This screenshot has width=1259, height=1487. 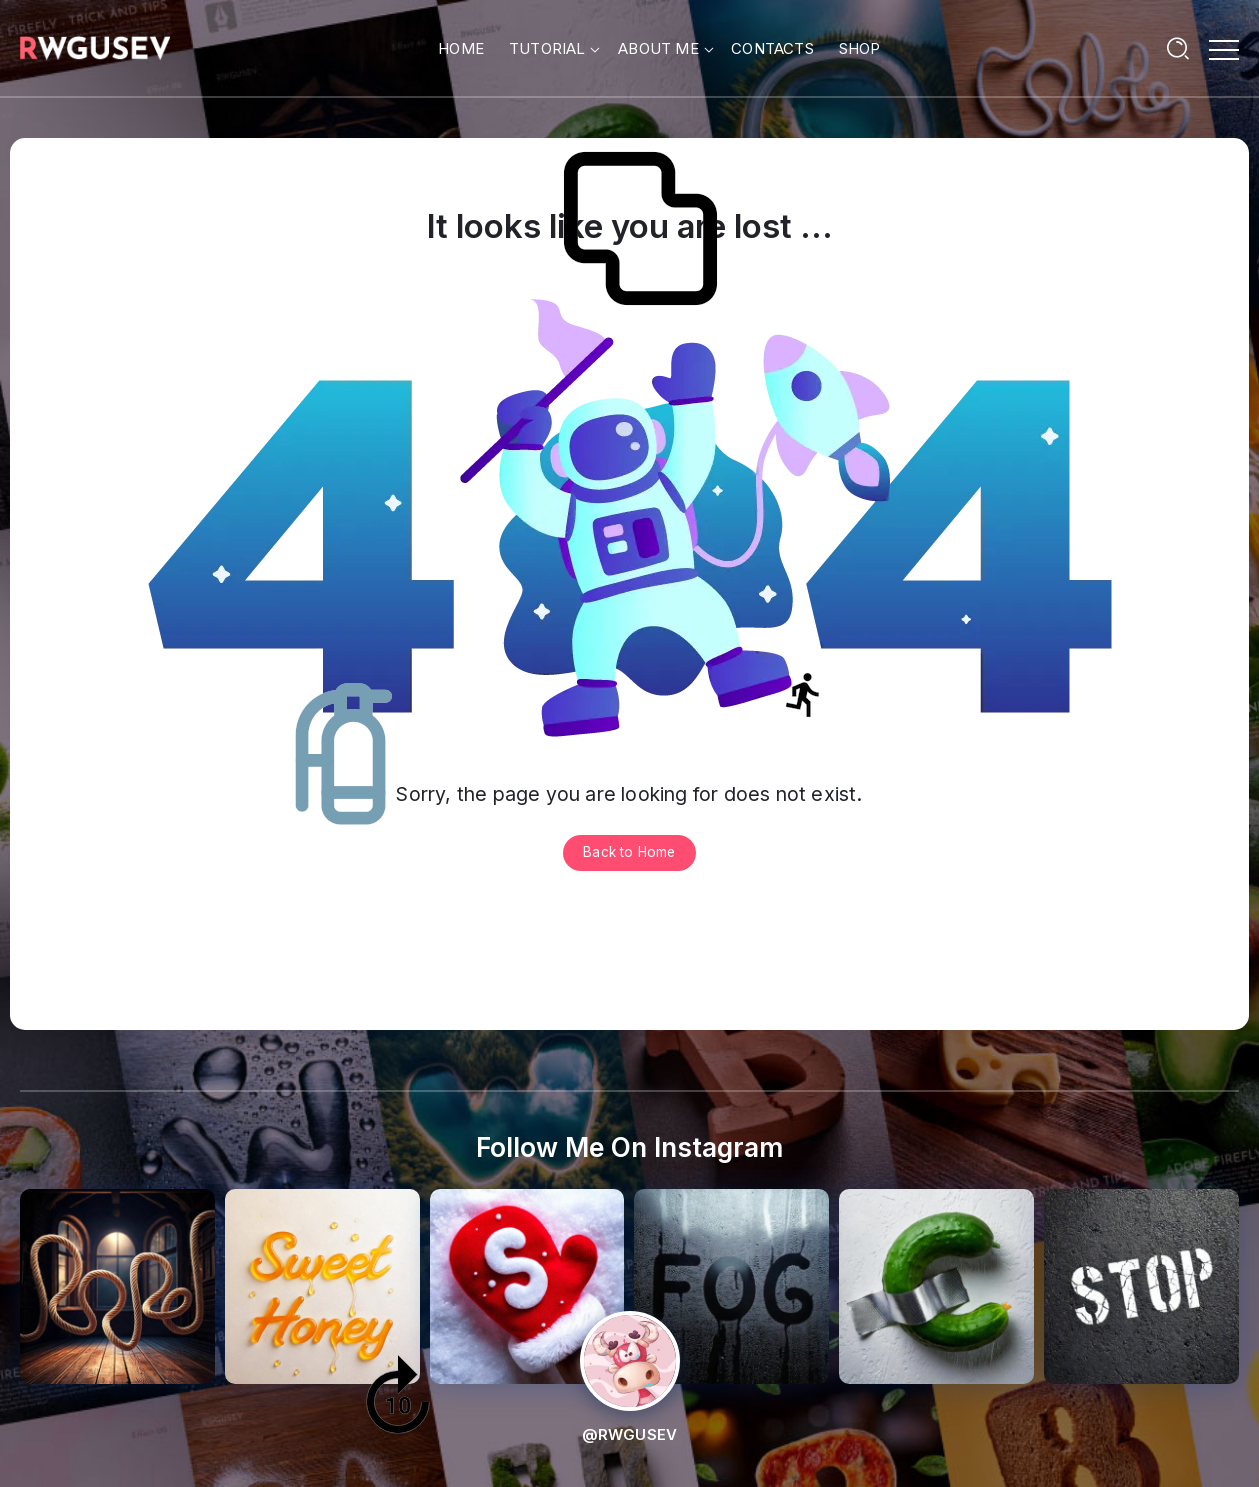 What do you see at coordinates (804, 694) in the screenshot?
I see `get walking or running directions` at bounding box center [804, 694].